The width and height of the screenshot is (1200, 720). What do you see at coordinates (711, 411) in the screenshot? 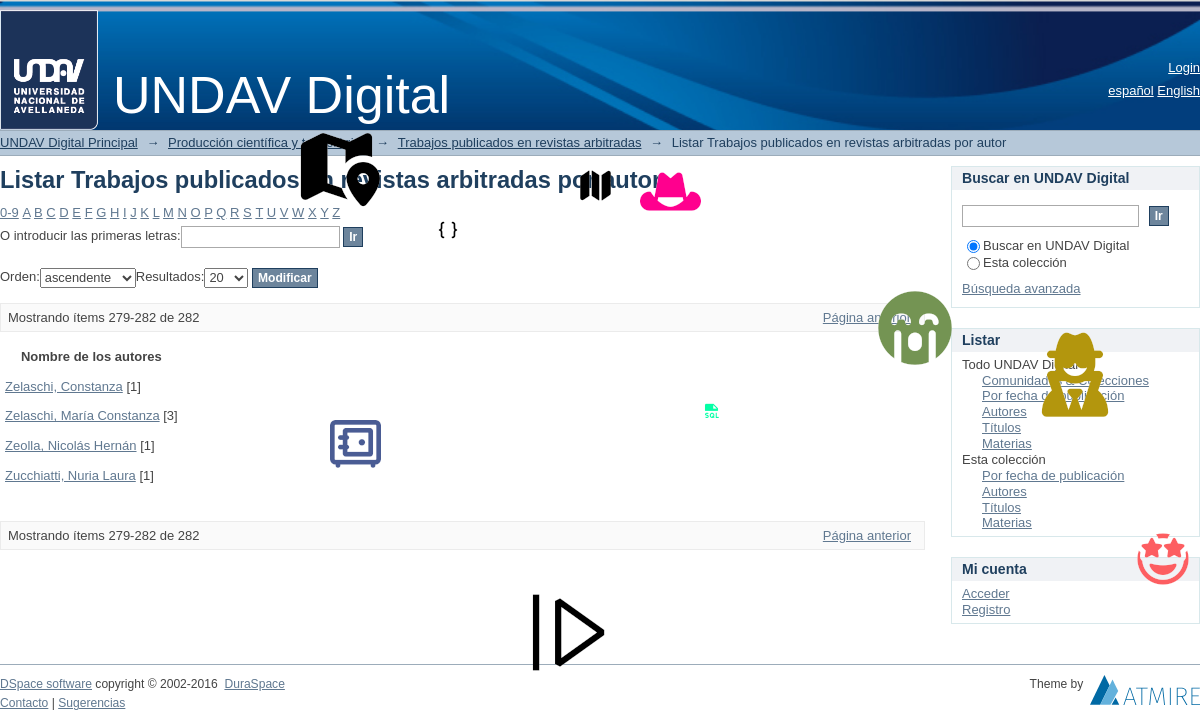
I see `open an SQL database file` at bounding box center [711, 411].